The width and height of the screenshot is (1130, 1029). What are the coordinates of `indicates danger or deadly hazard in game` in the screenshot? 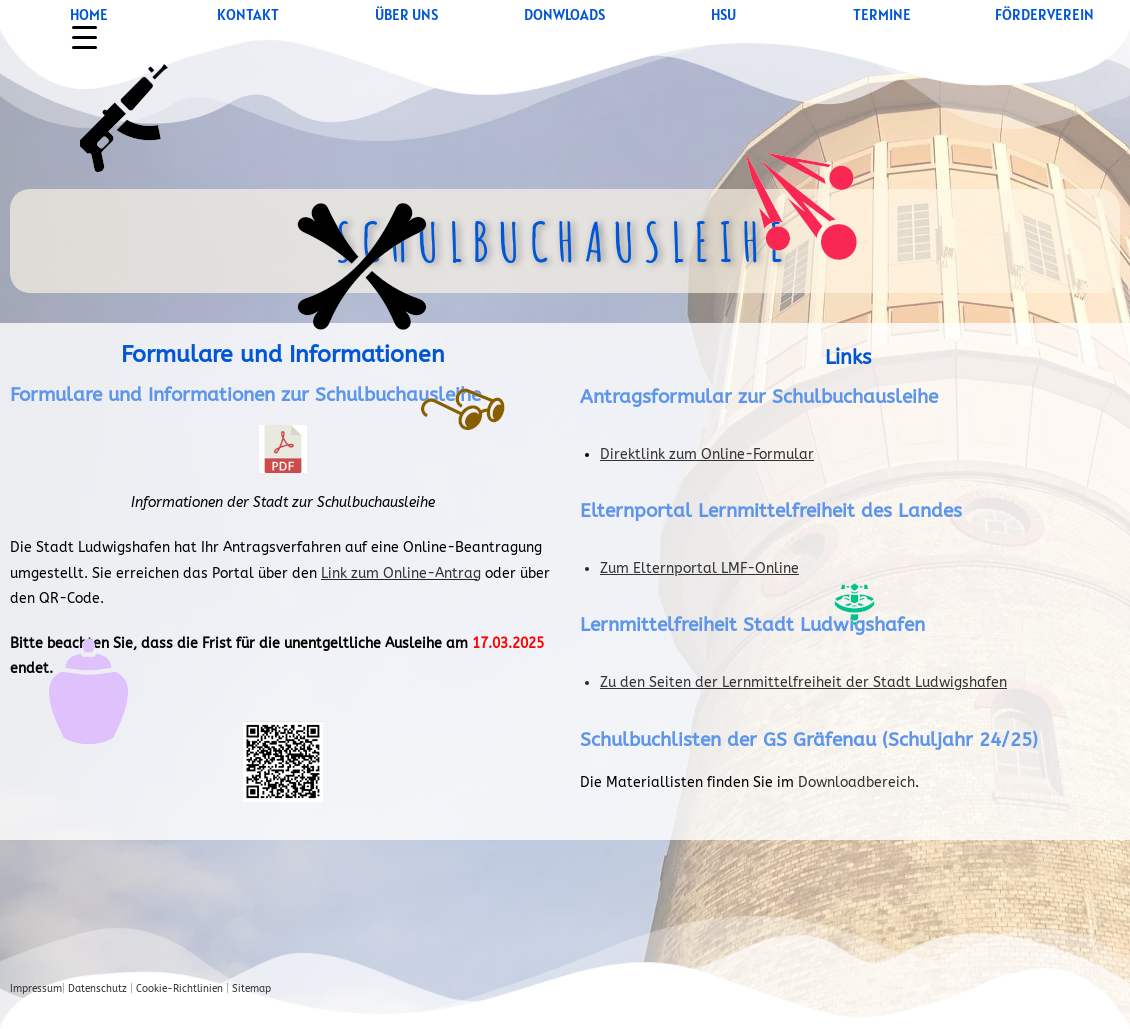 It's located at (361, 266).